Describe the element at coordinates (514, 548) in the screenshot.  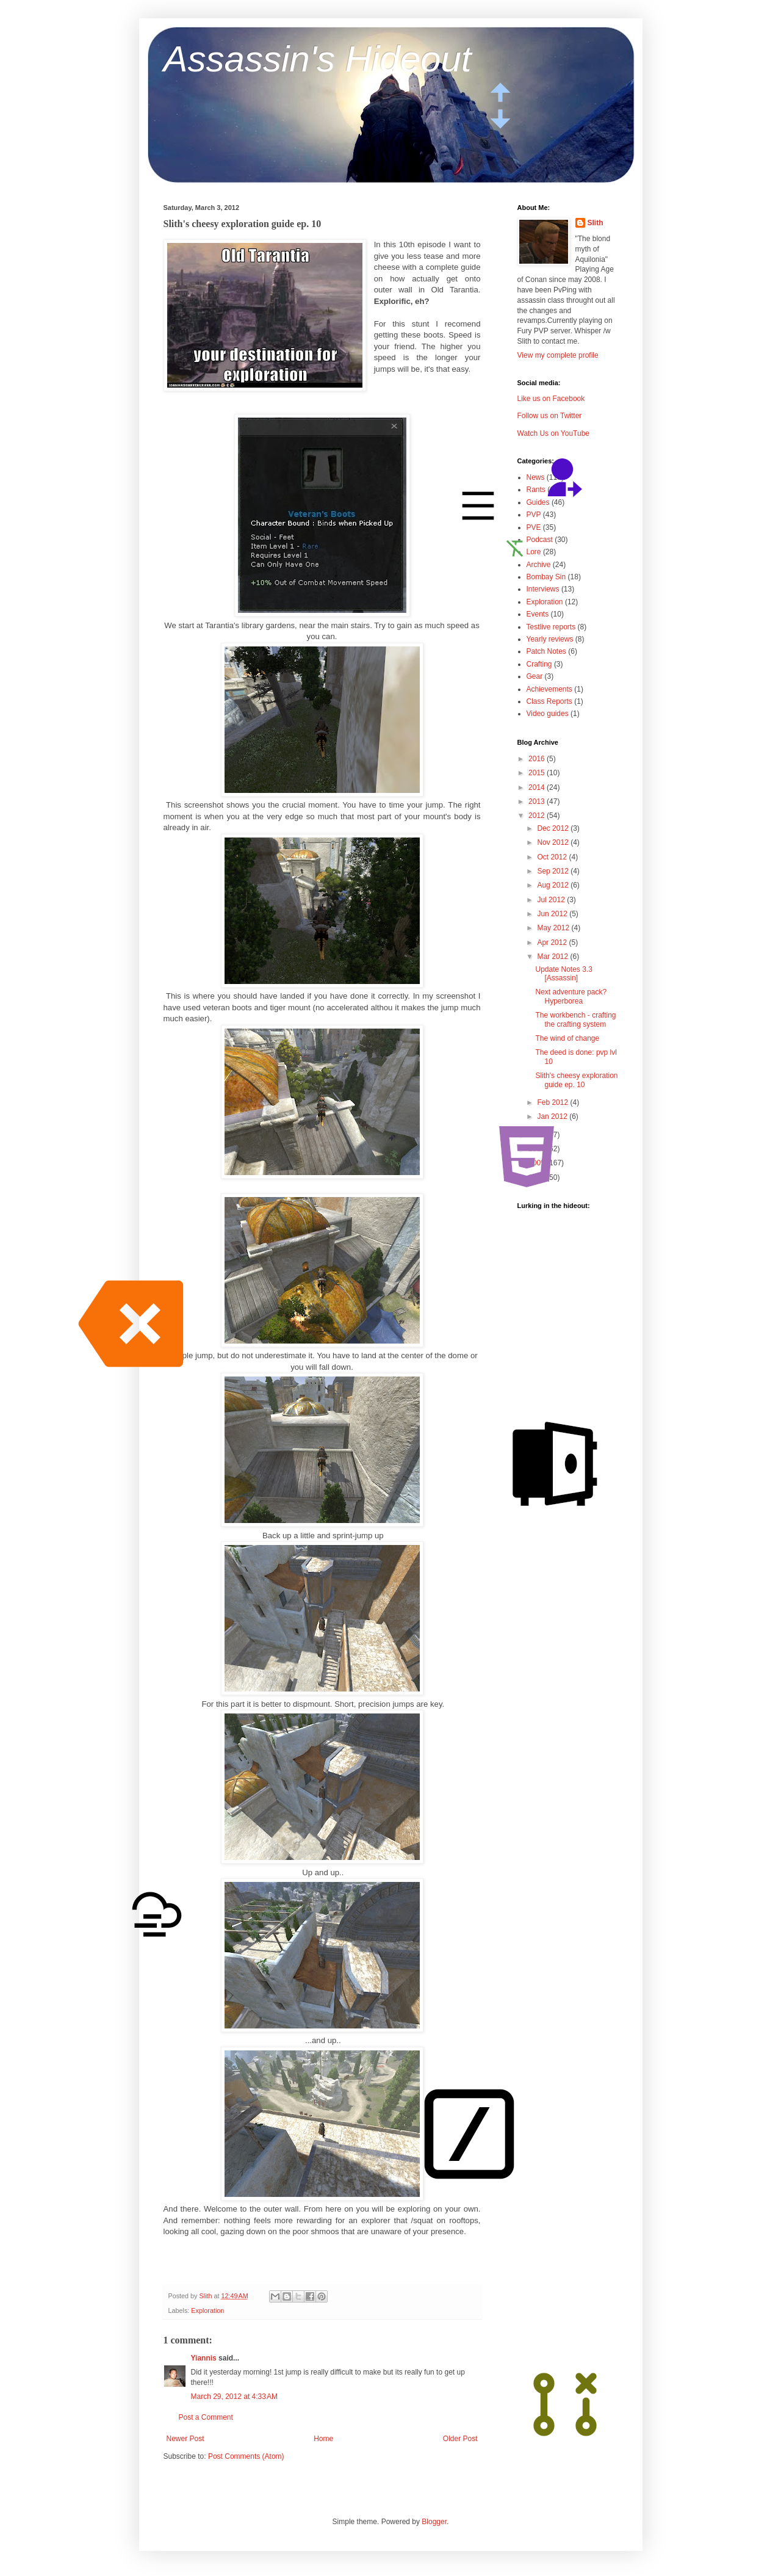
I see `clear text formatting` at that location.